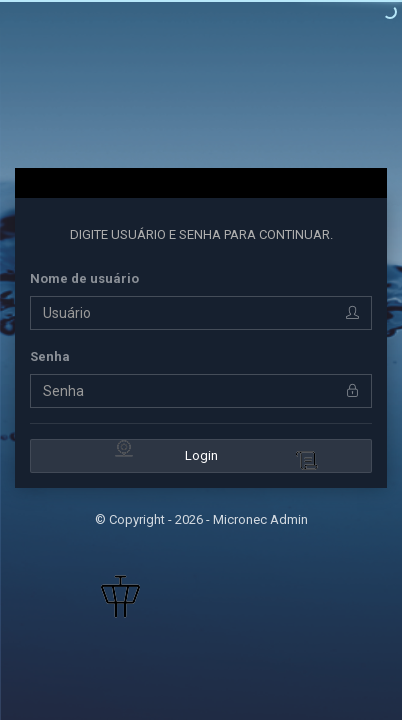  Describe the element at coordinates (124, 449) in the screenshot. I see `enable webcam or video camera` at that location.